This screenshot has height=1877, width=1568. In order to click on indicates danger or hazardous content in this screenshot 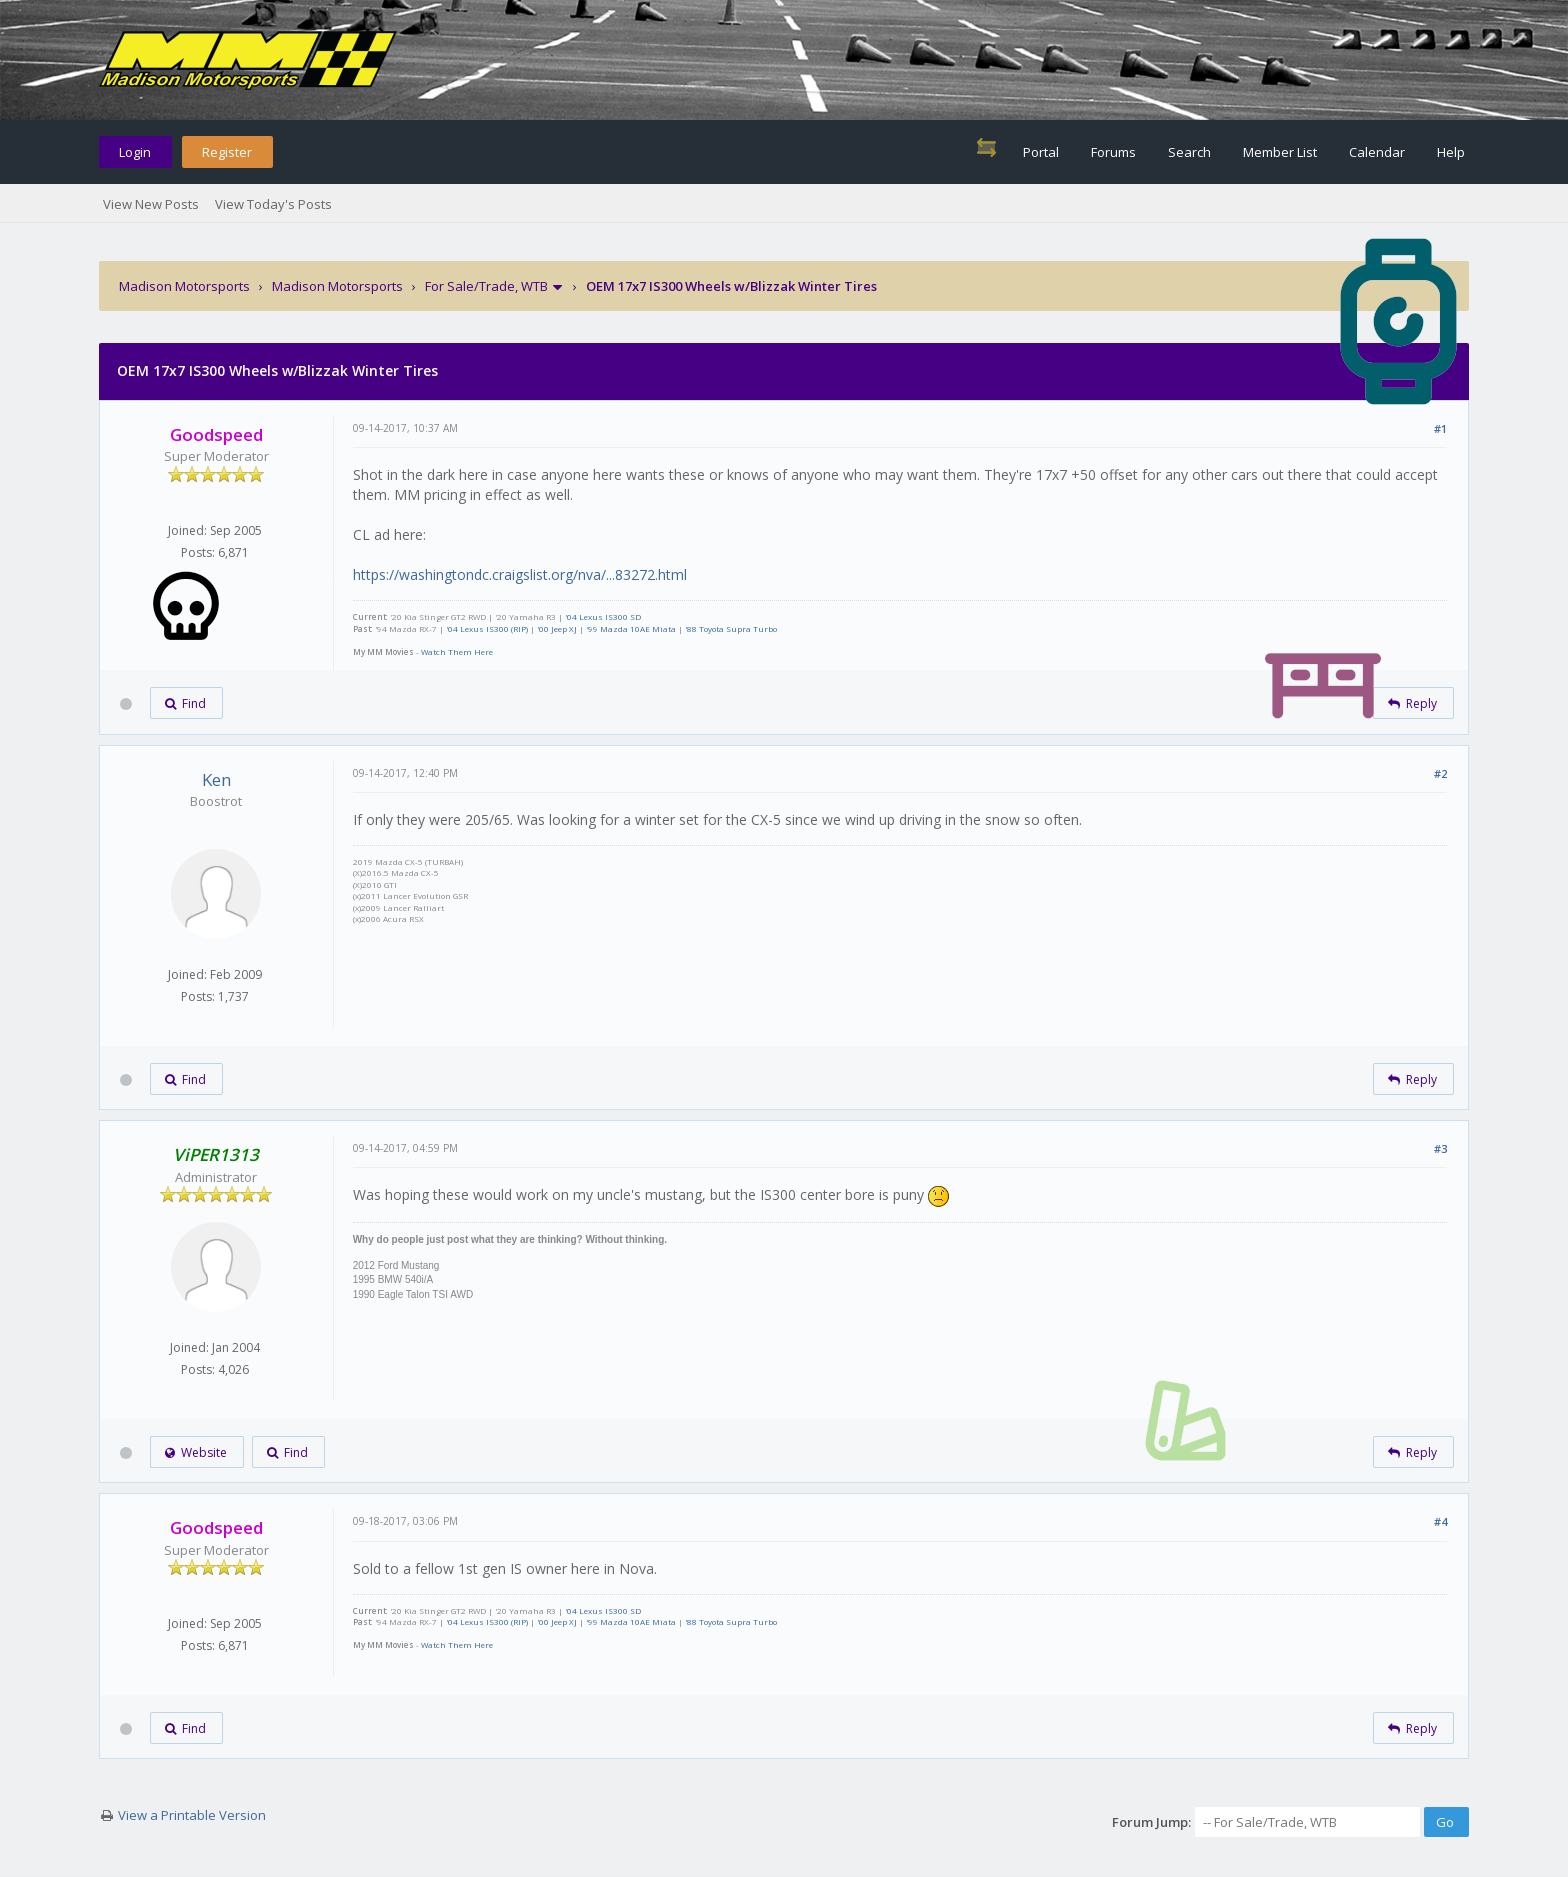, I will do `click(186, 607)`.